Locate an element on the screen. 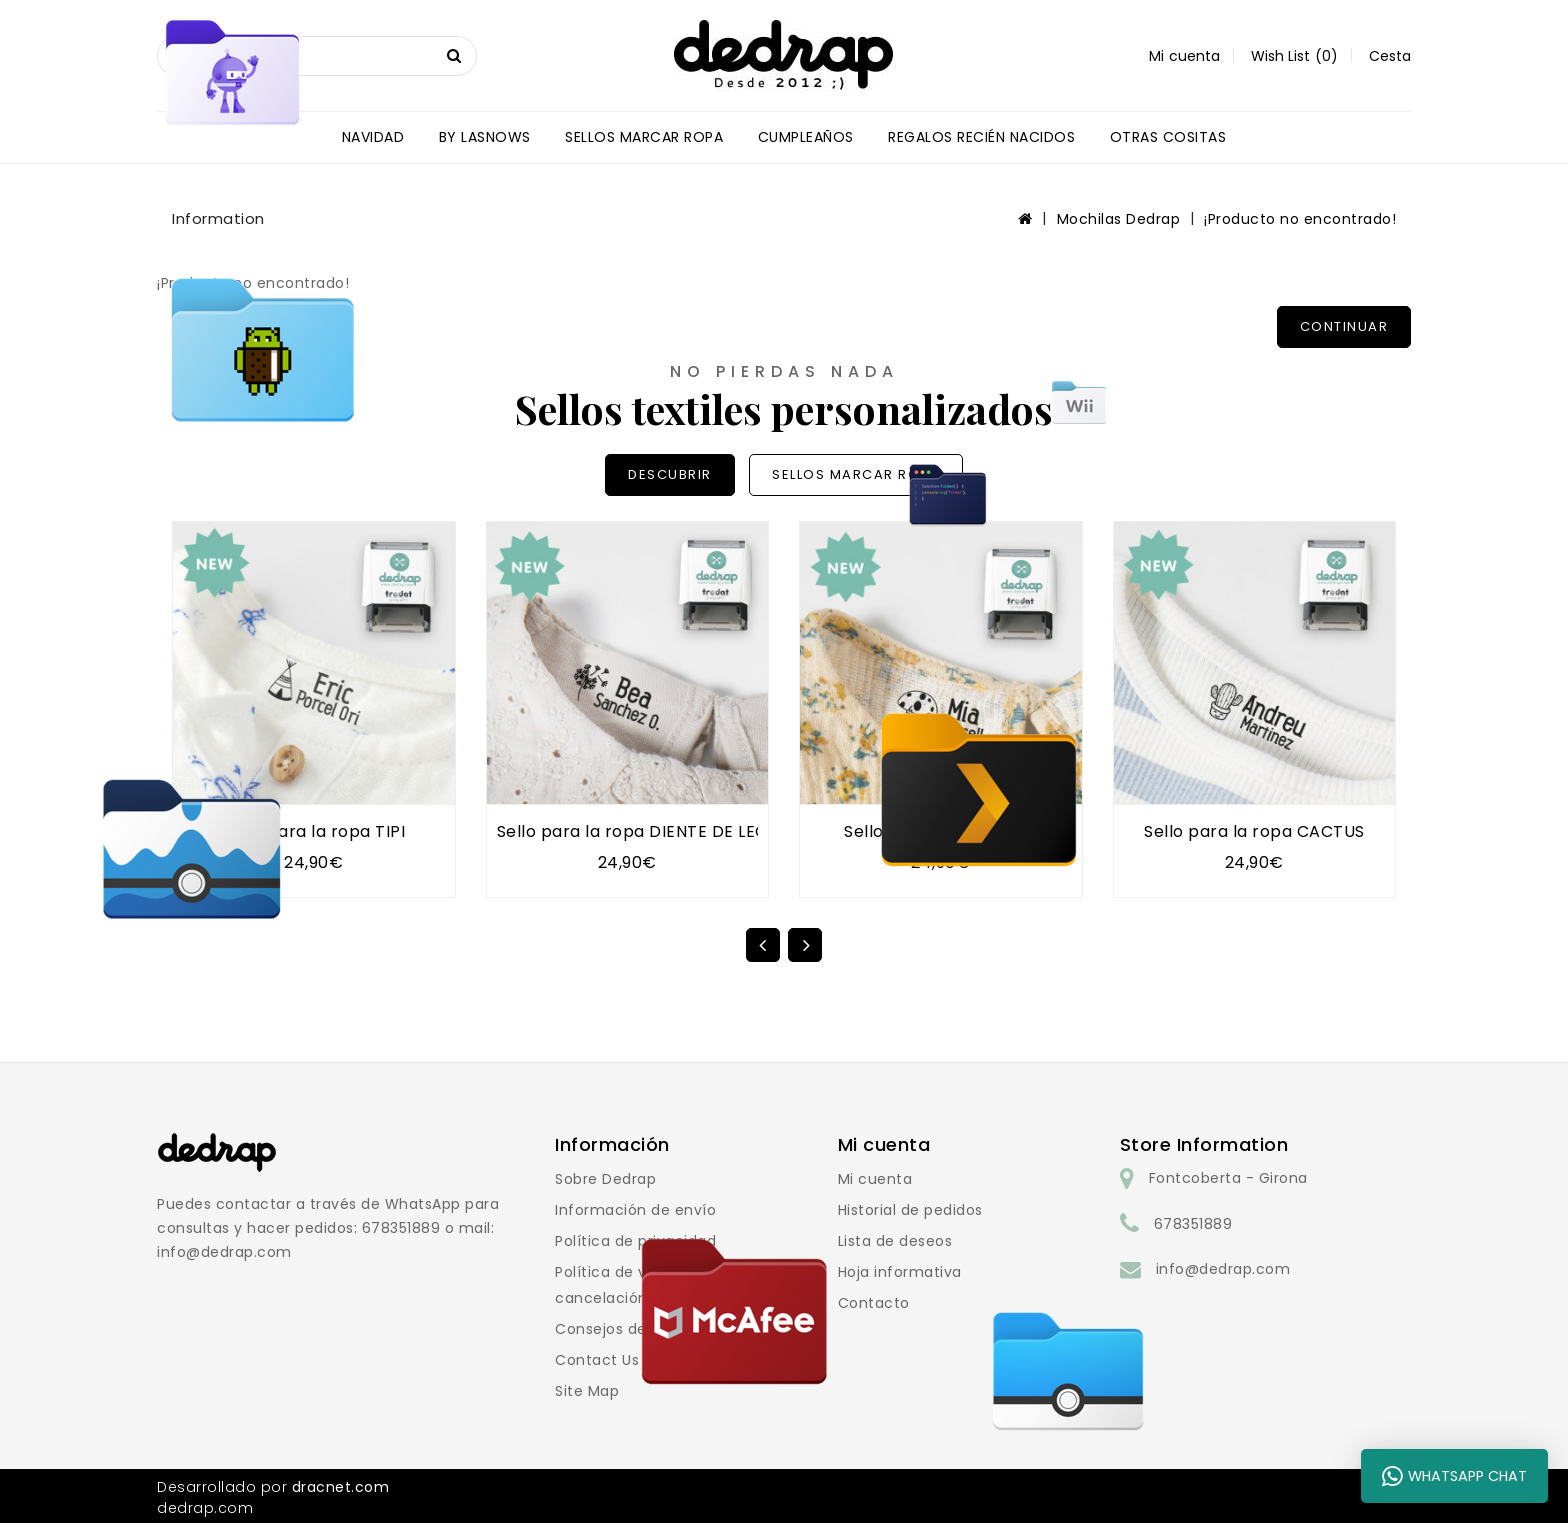 The height and width of the screenshot is (1523, 1568). folder containing McAfee antivirus files is located at coordinates (733, 1316).